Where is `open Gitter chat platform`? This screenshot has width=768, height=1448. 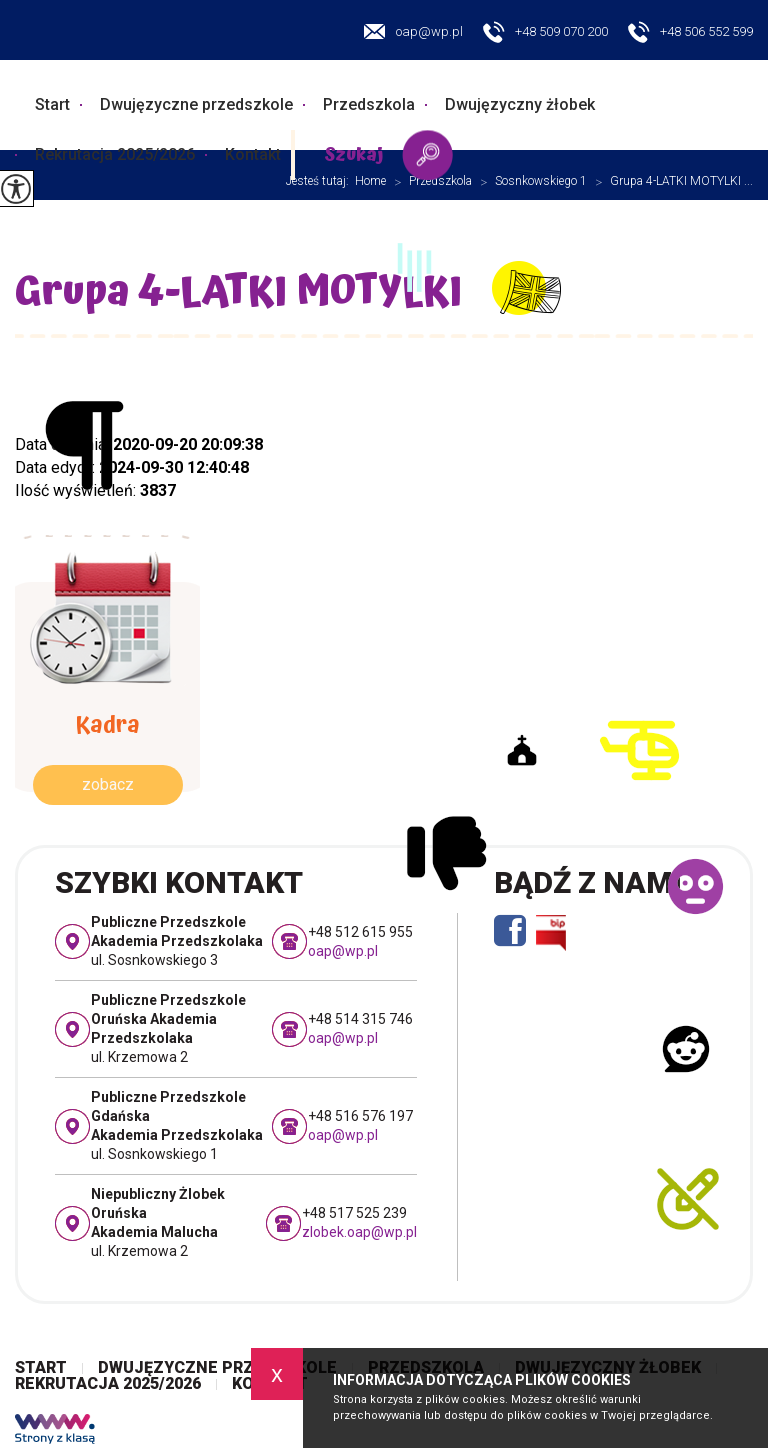
open Gitter chat platform is located at coordinates (414, 267).